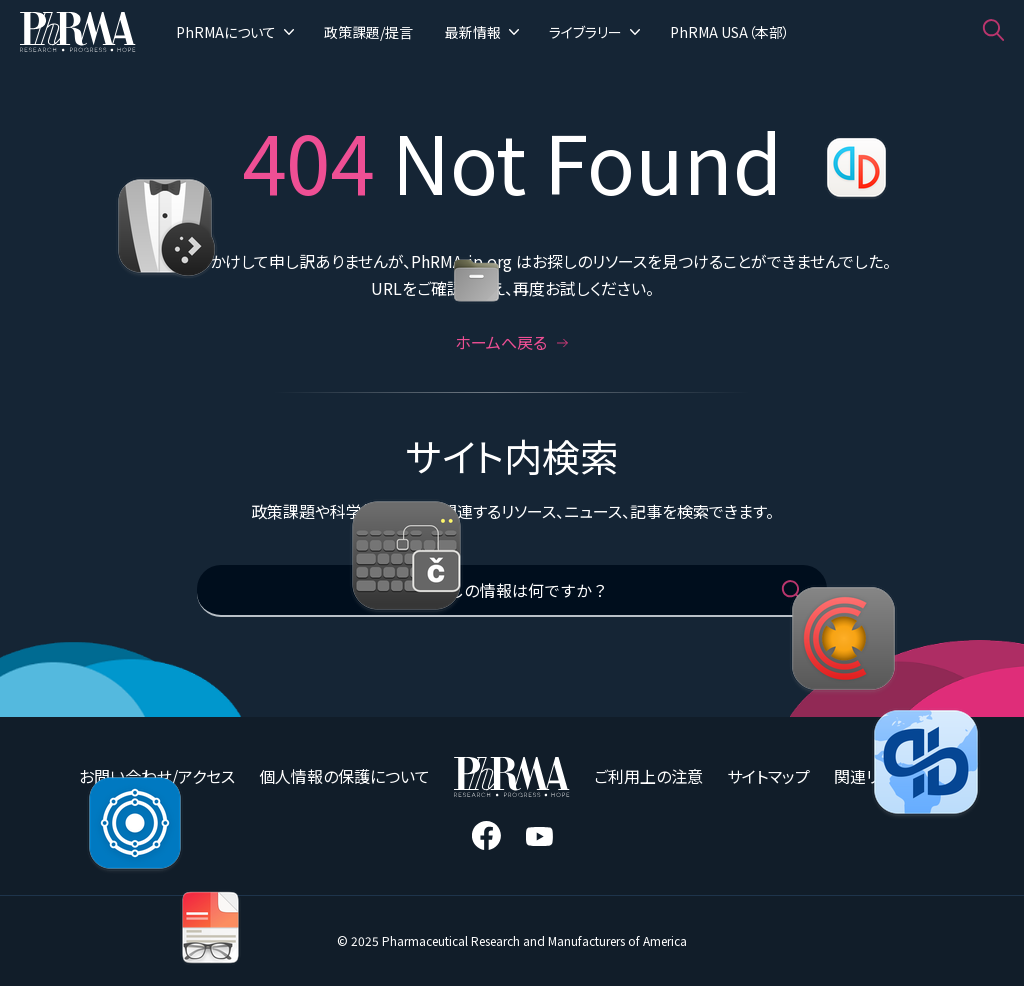 The width and height of the screenshot is (1024, 986). Describe the element at coordinates (843, 638) in the screenshot. I see `launch OpenRA Command & Conquer game` at that location.